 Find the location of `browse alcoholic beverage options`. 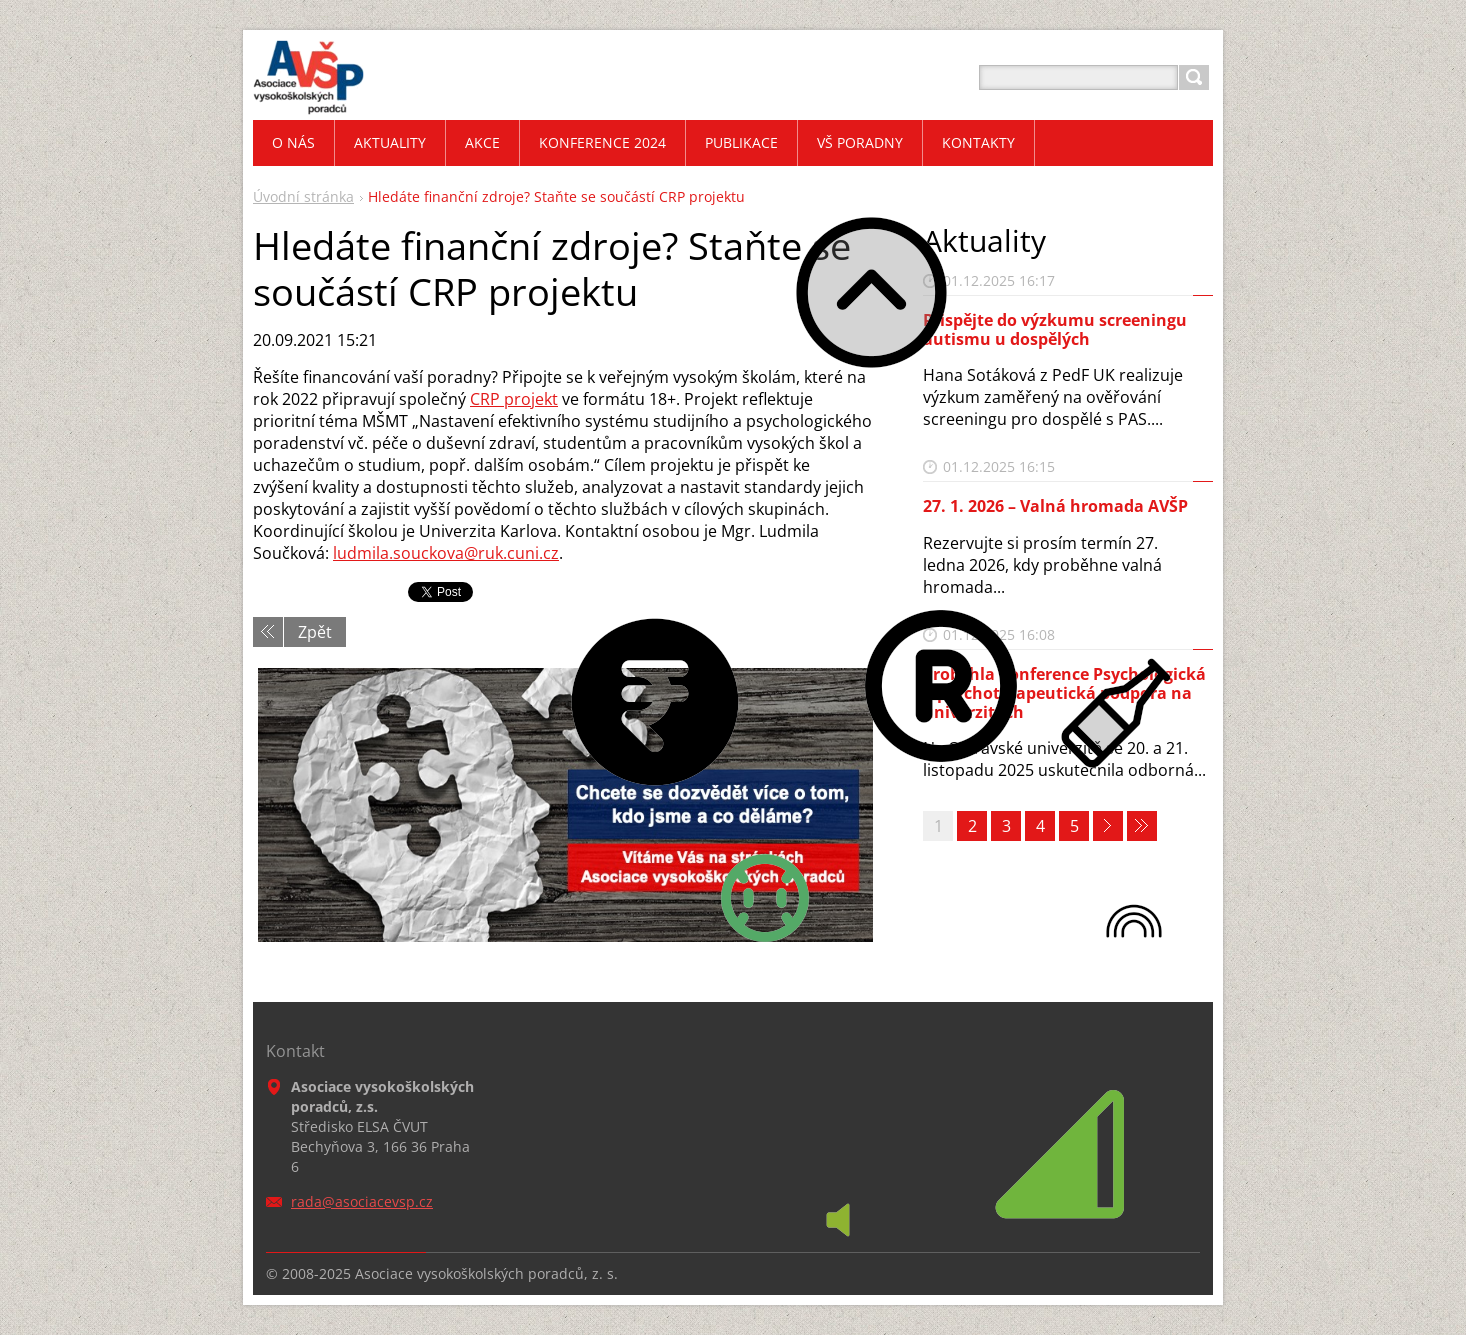

browse alcoholic beverage options is located at coordinates (1114, 715).